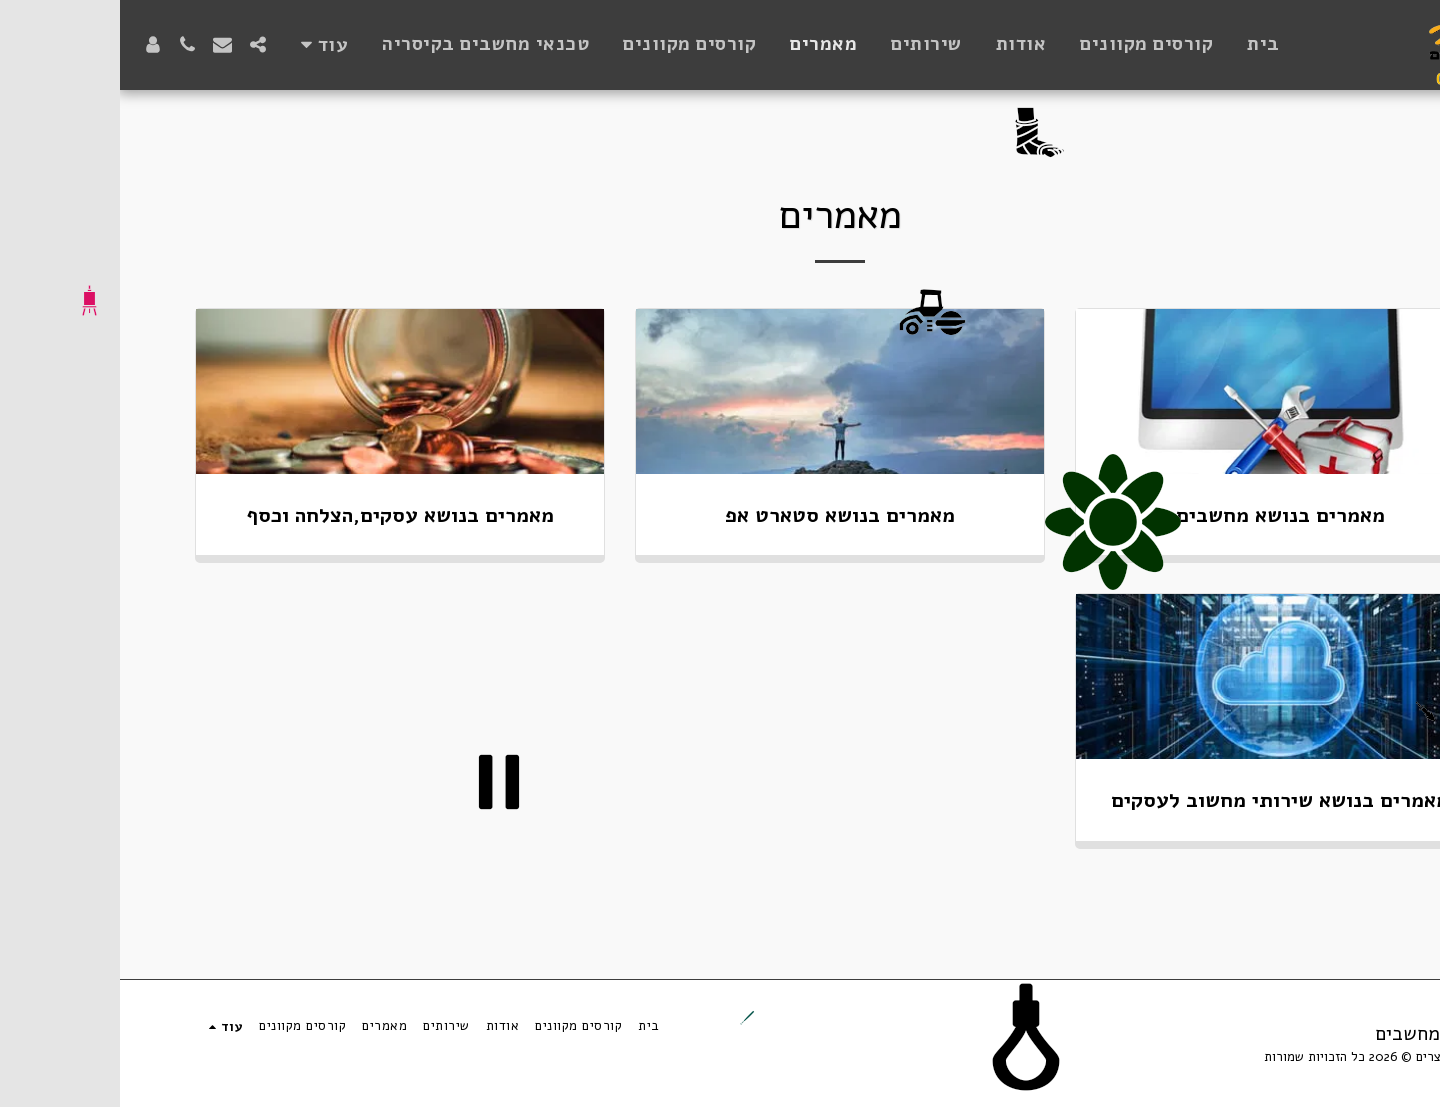 Image resolution: width=1440 pixels, height=1107 pixels. What do you see at coordinates (1113, 522) in the screenshot?
I see `decorative floral badge or achievement emblem` at bounding box center [1113, 522].